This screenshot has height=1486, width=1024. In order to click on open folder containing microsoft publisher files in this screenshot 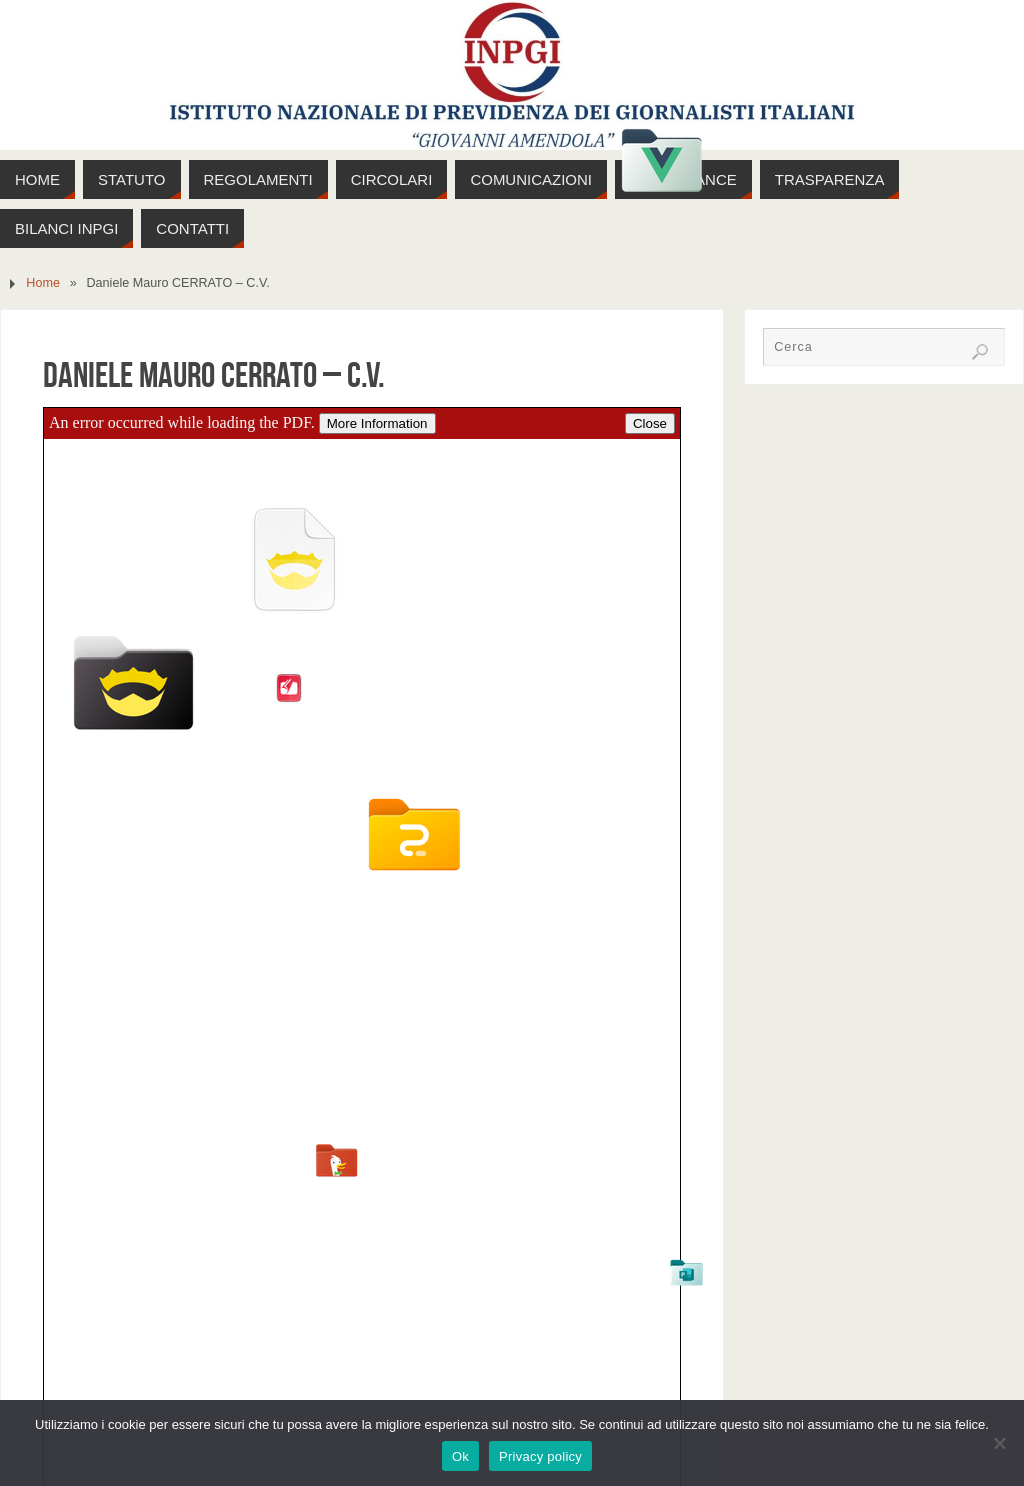, I will do `click(686, 1273)`.